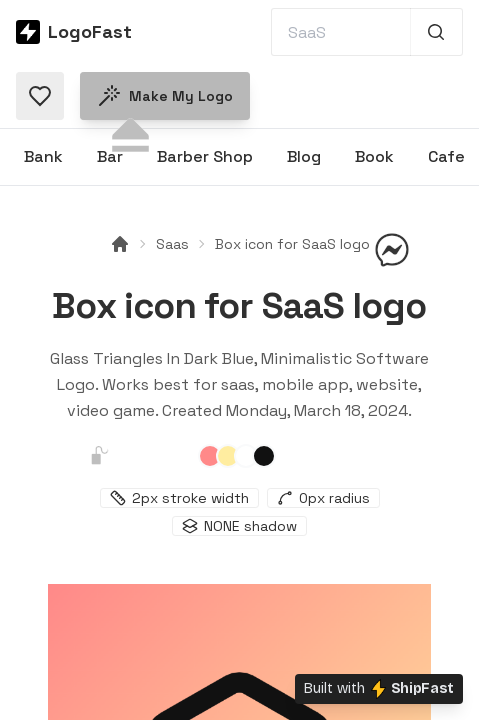 Image resolution: width=479 pixels, height=720 pixels. I want to click on open Caprine, a Facebook Messenger desktop client, so click(392, 250).